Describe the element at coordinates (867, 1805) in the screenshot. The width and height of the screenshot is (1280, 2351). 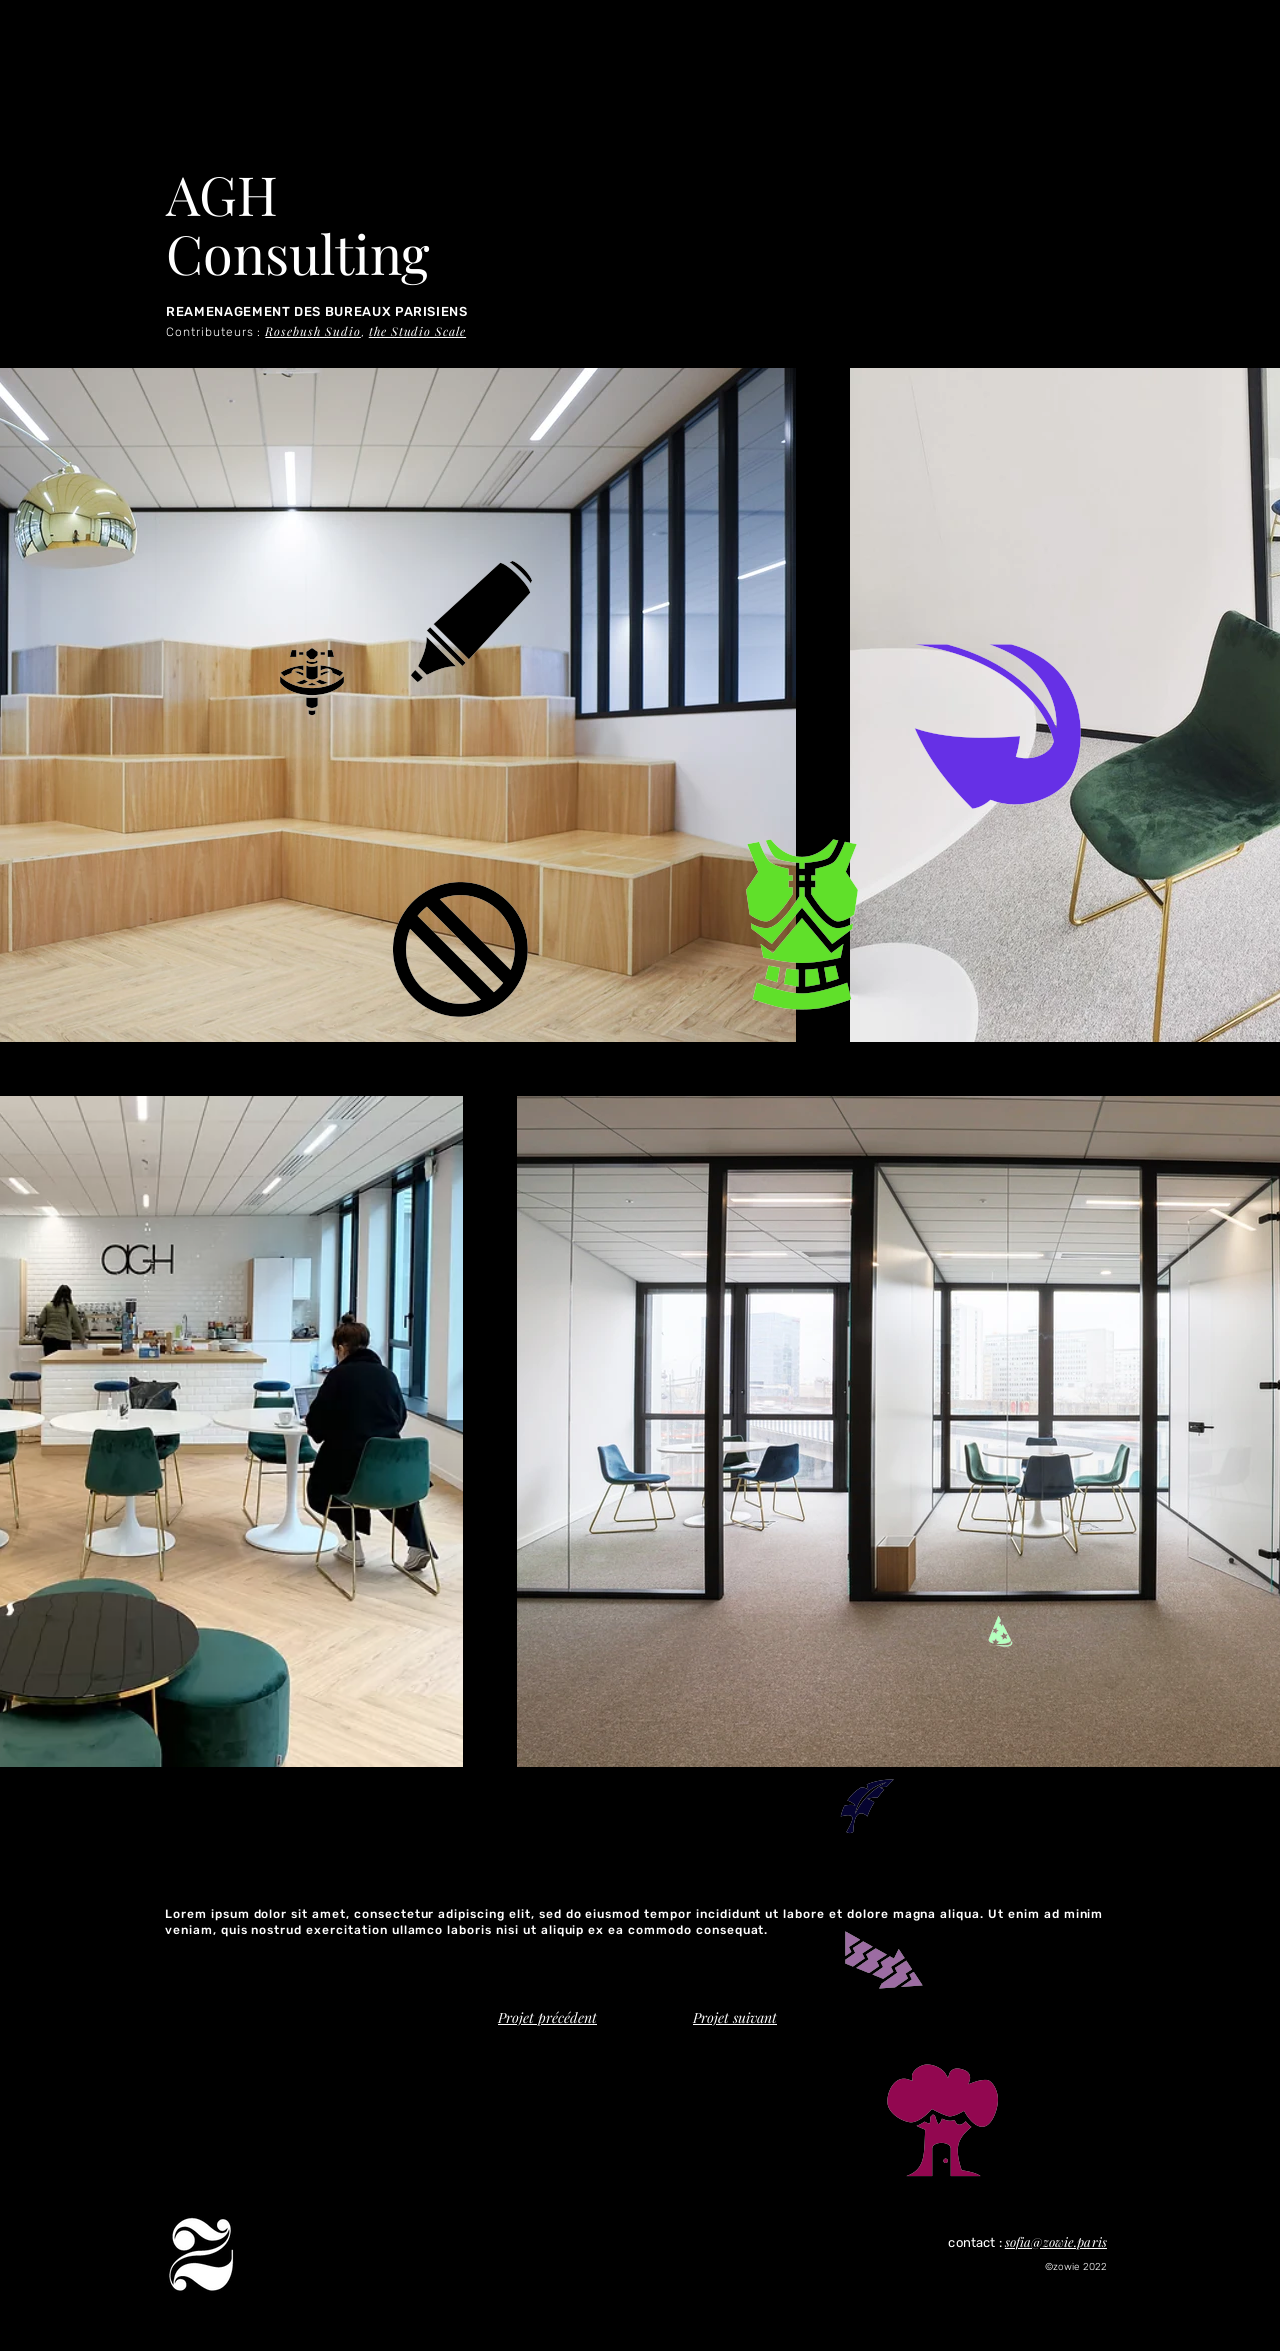
I see `compose a new message or document` at that location.